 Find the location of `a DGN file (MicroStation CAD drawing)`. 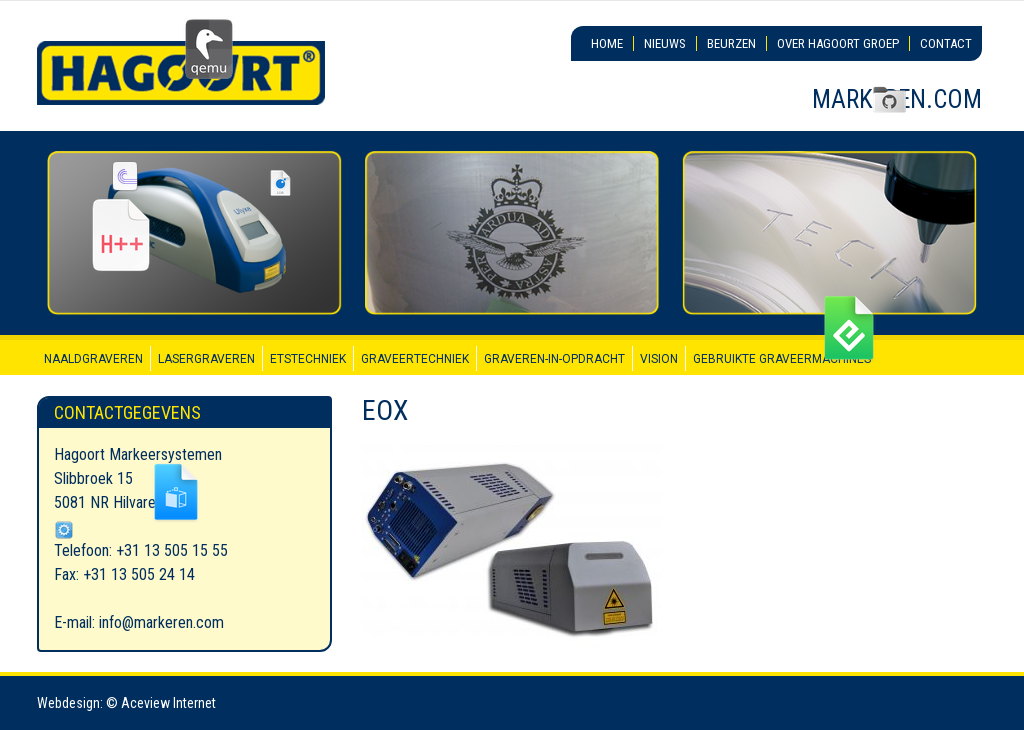

a DGN file (MicroStation CAD drawing) is located at coordinates (176, 493).